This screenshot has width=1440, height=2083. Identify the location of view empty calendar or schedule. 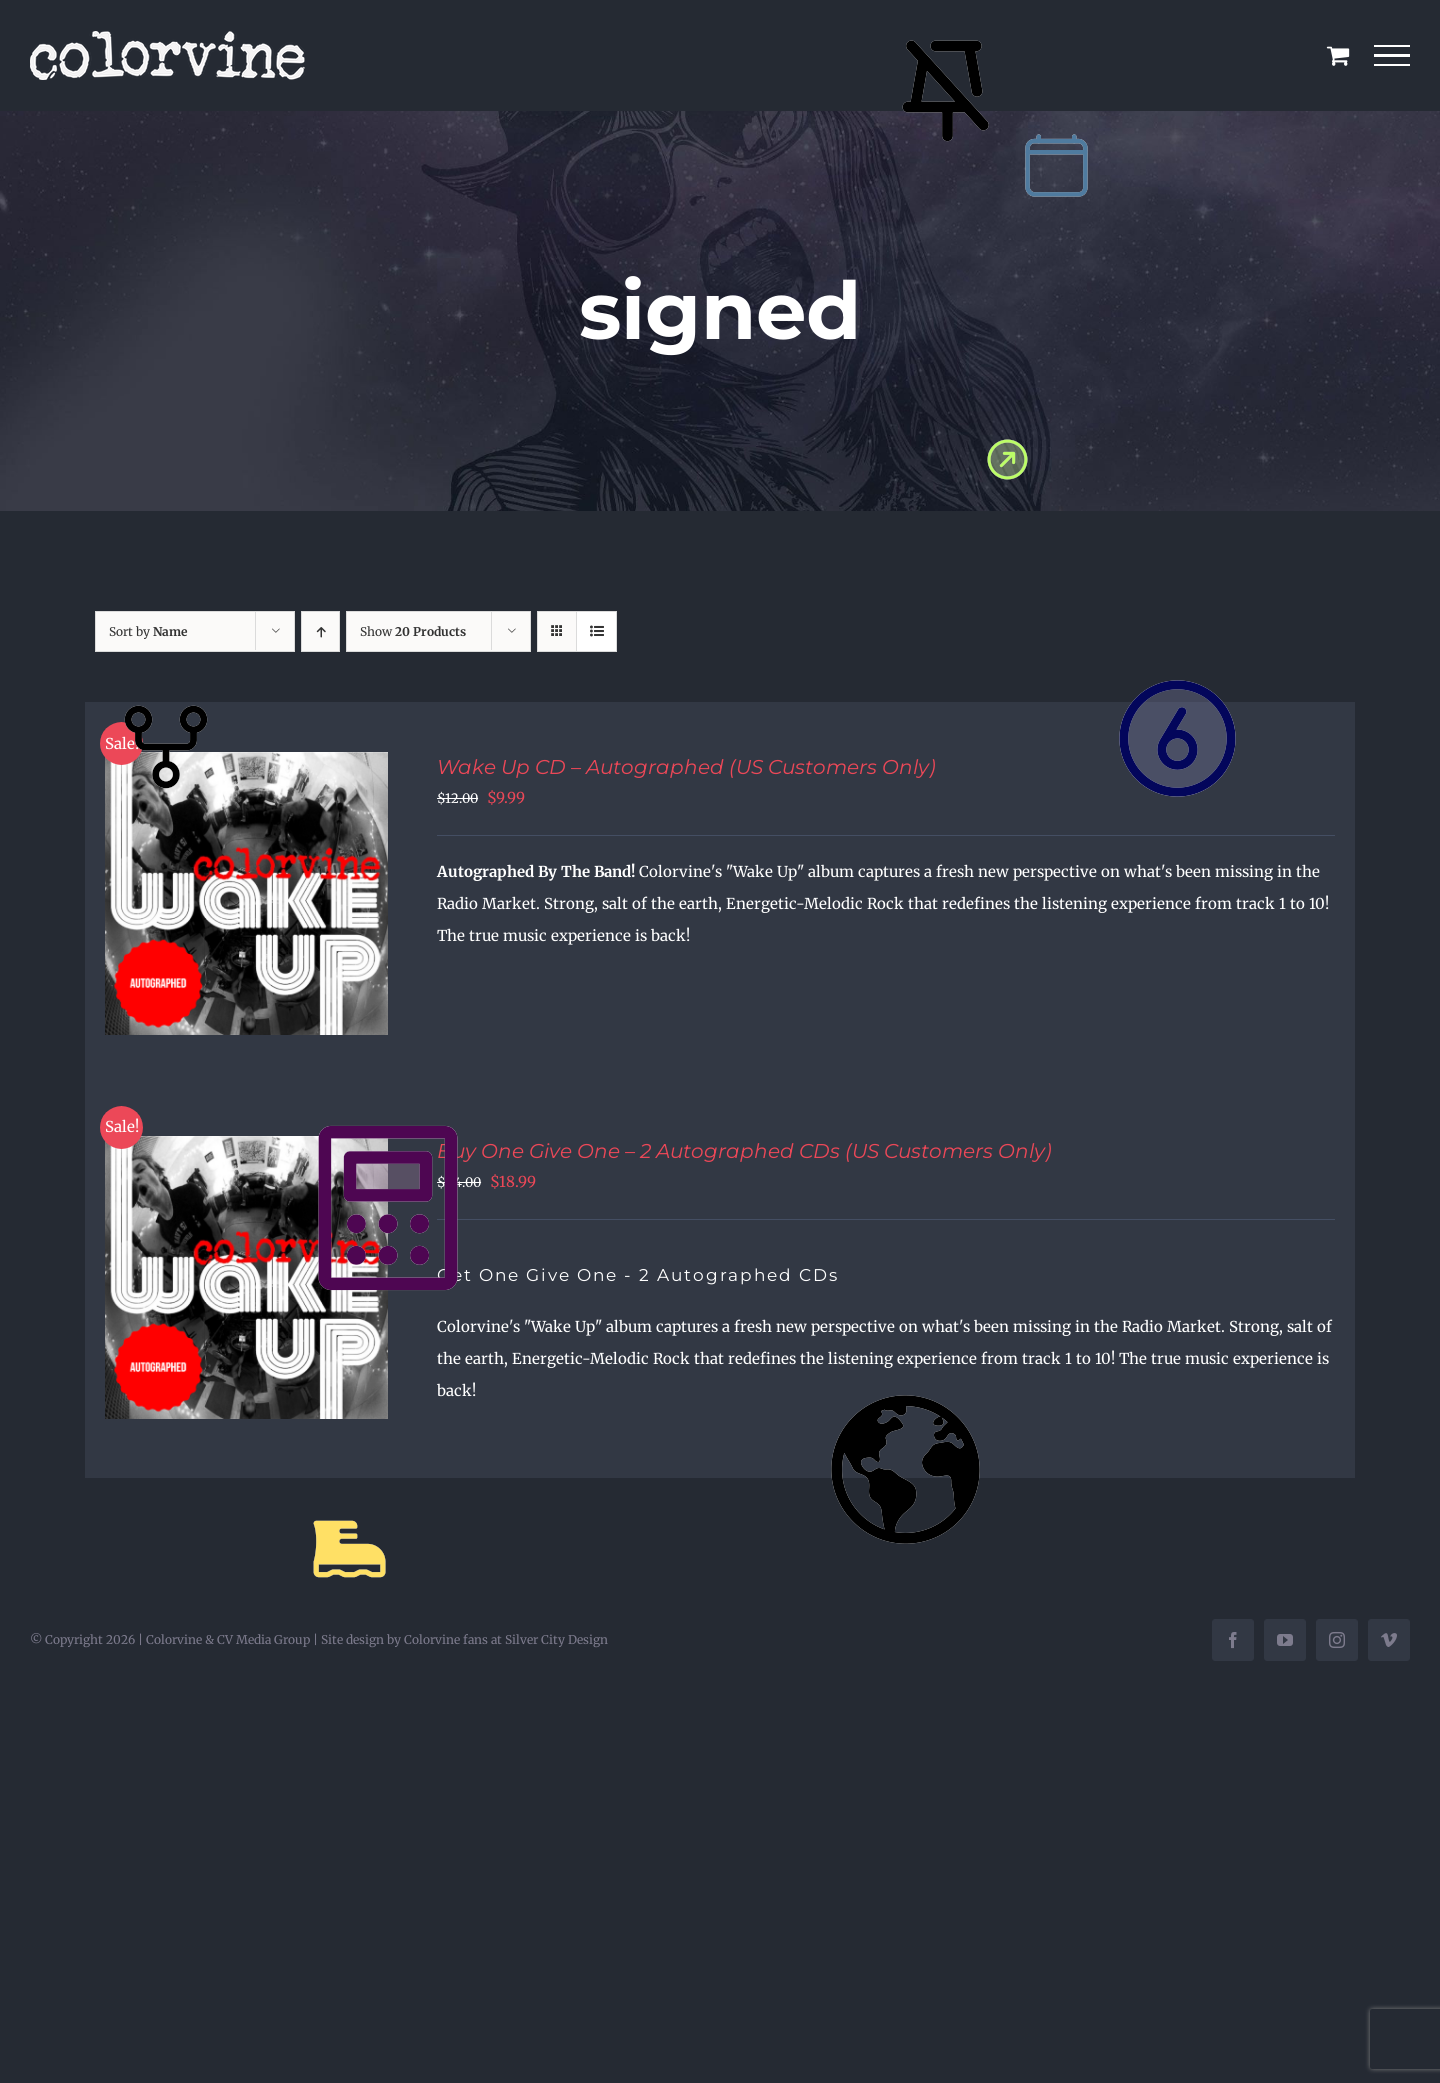
(1056, 165).